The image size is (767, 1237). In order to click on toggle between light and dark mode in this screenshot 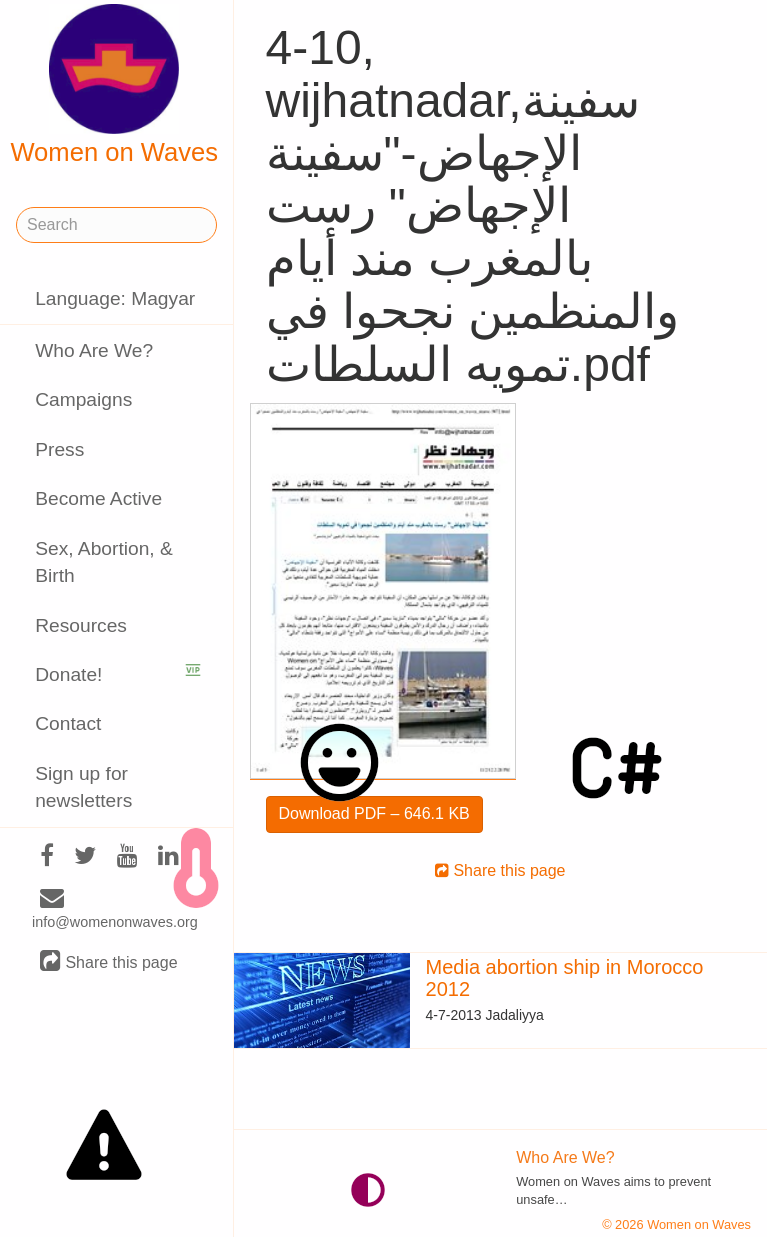, I will do `click(368, 1190)`.